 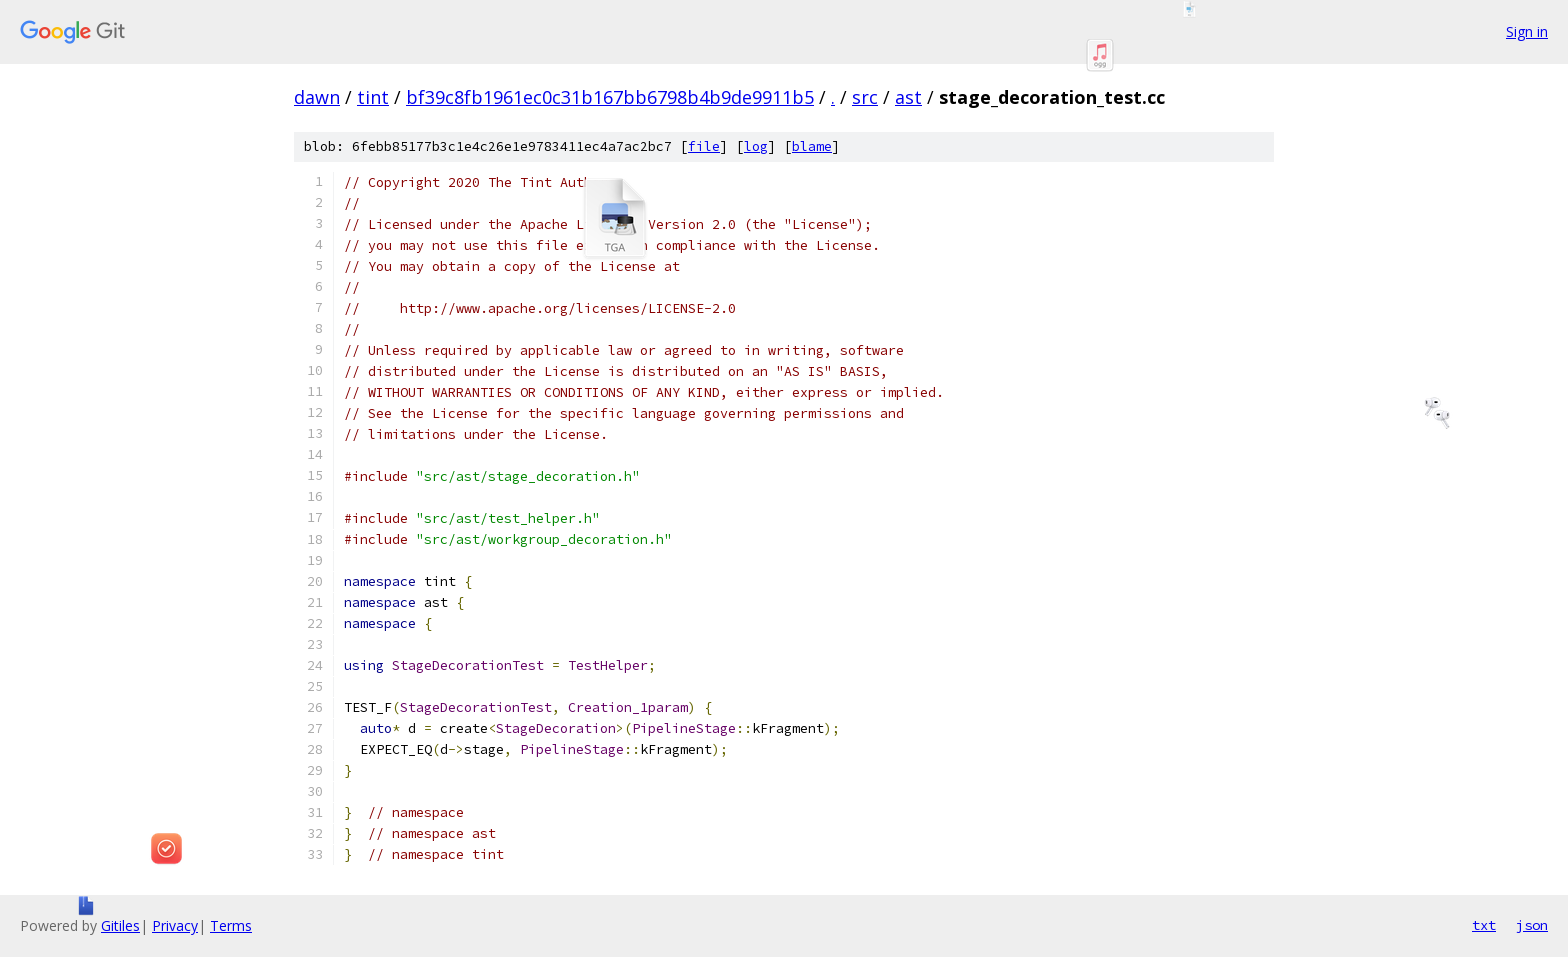 I want to click on connect bluetooth earbuds, so click(x=1437, y=413).